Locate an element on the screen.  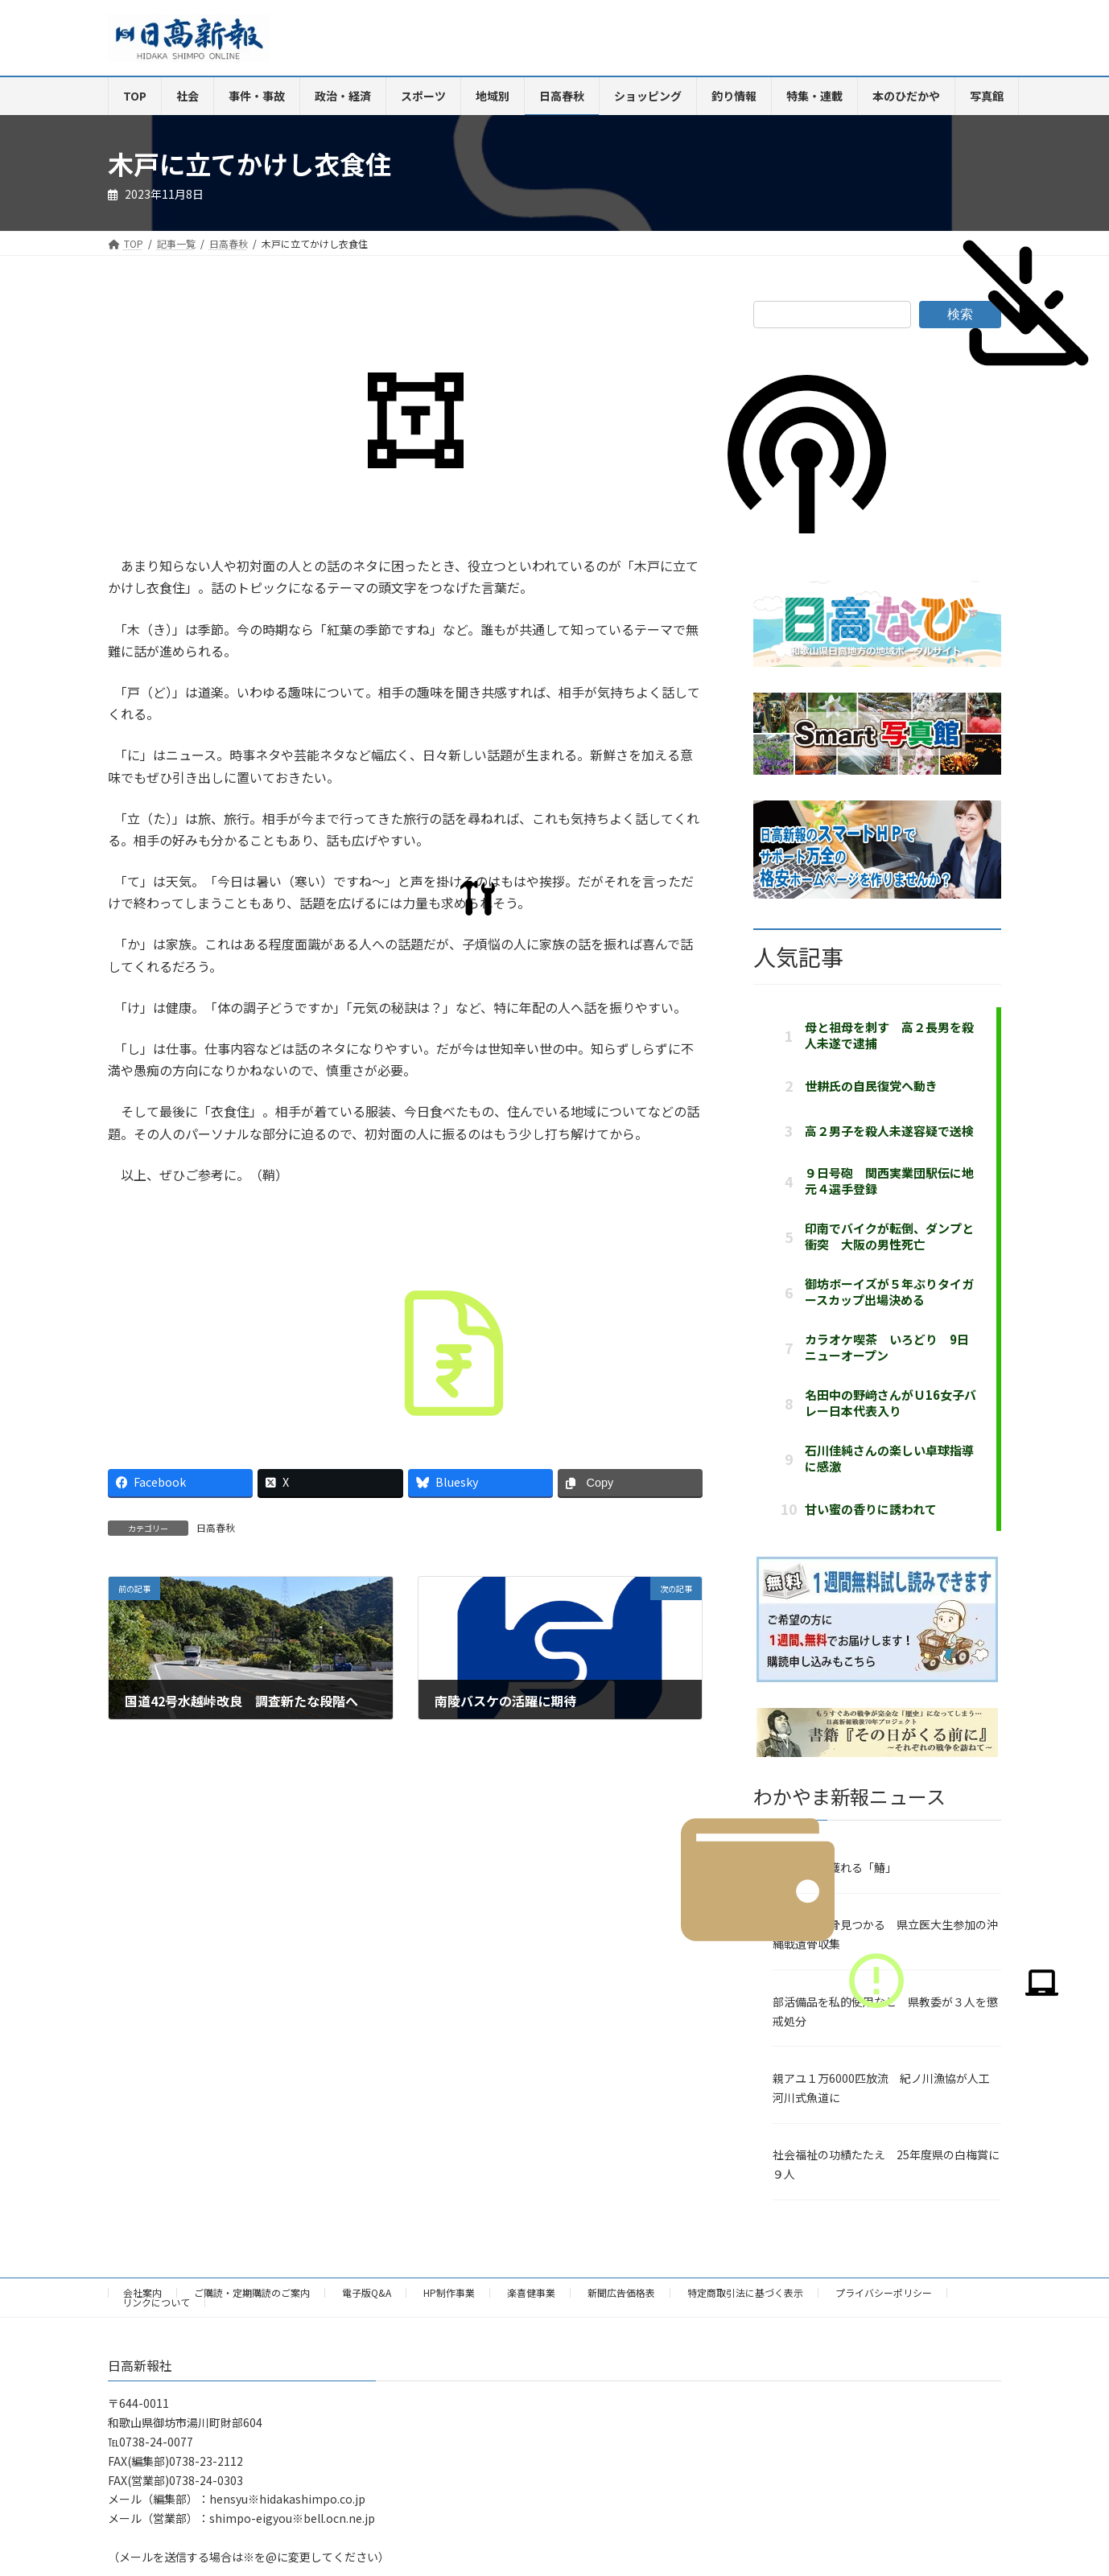
access your wallet or payment methods is located at coordinates (757, 1879).